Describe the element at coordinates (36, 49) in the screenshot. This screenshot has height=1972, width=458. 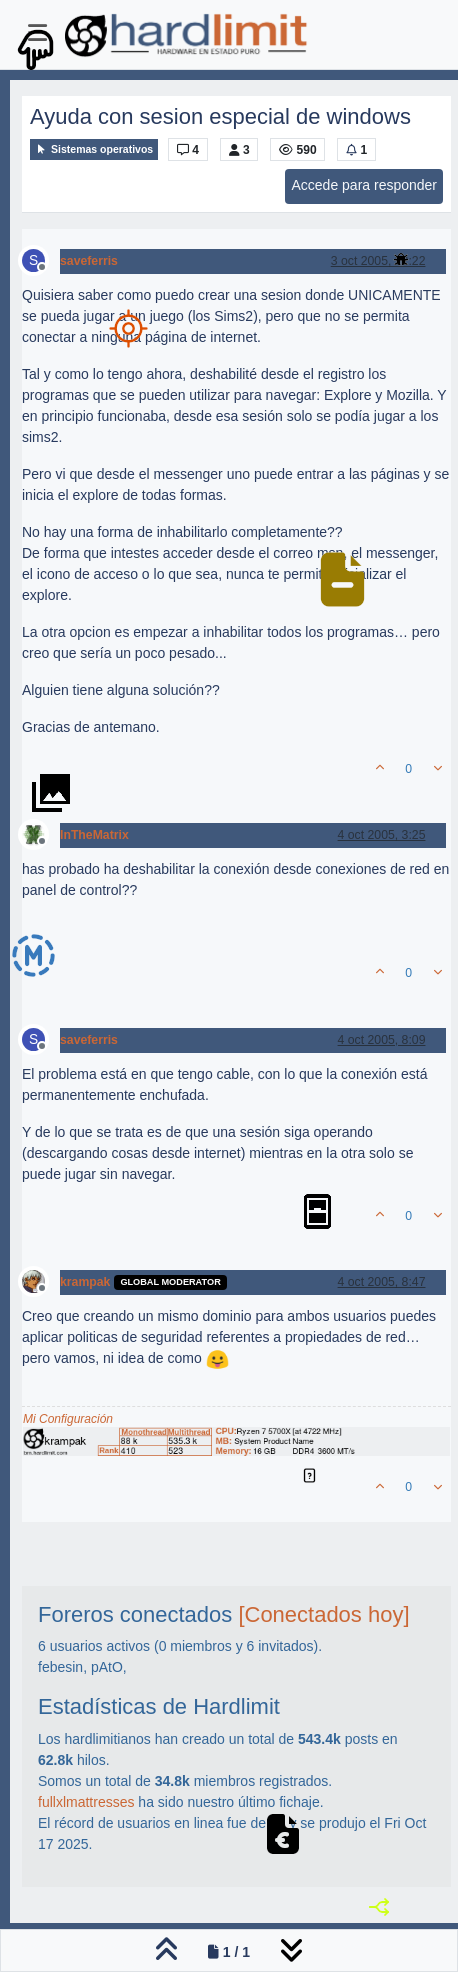
I see `scroll down or swipe downward` at that location.